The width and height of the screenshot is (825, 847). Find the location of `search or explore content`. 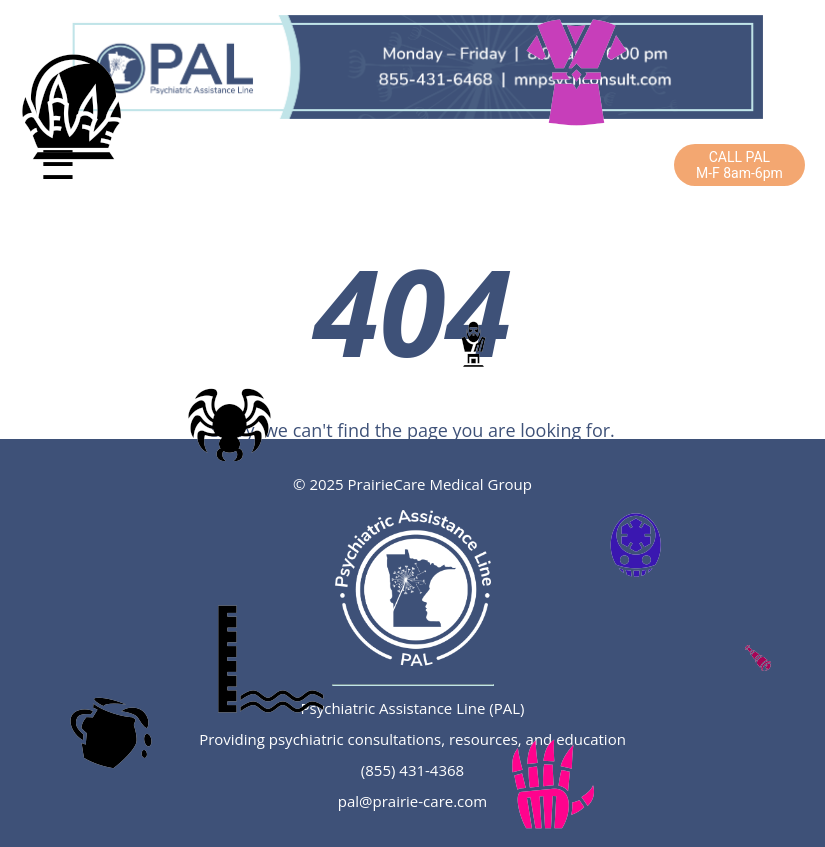

search or explore content is located at coordinates (758, 658).